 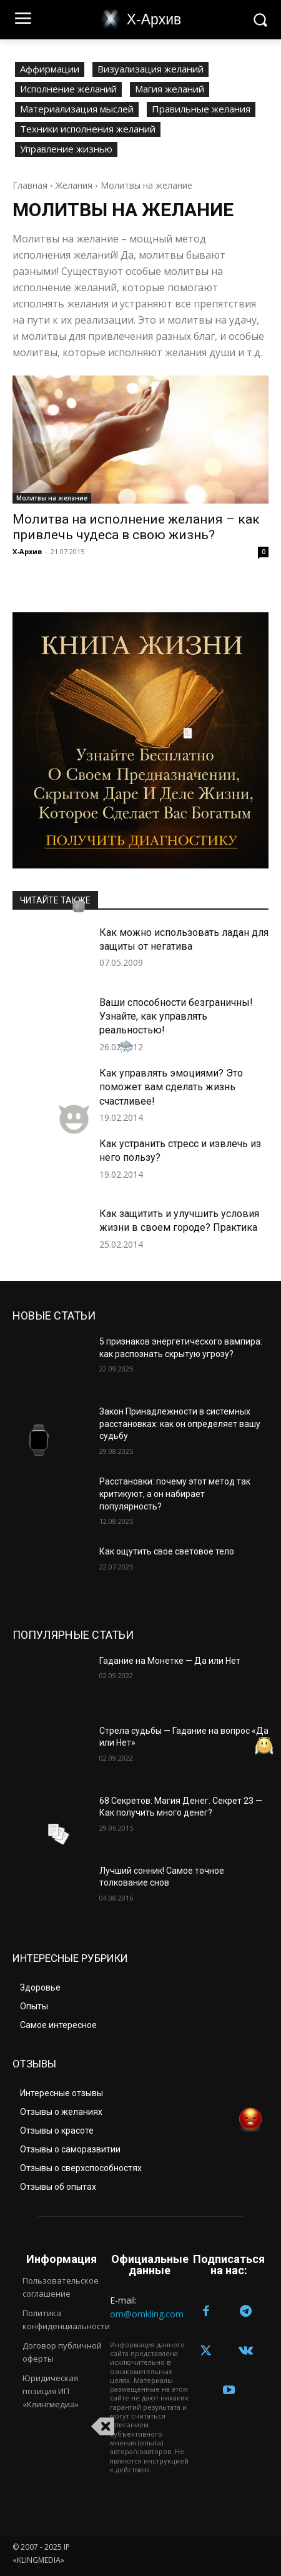 I want to click on open the voice memos app to record or play audio, so click(x=79, y=907).